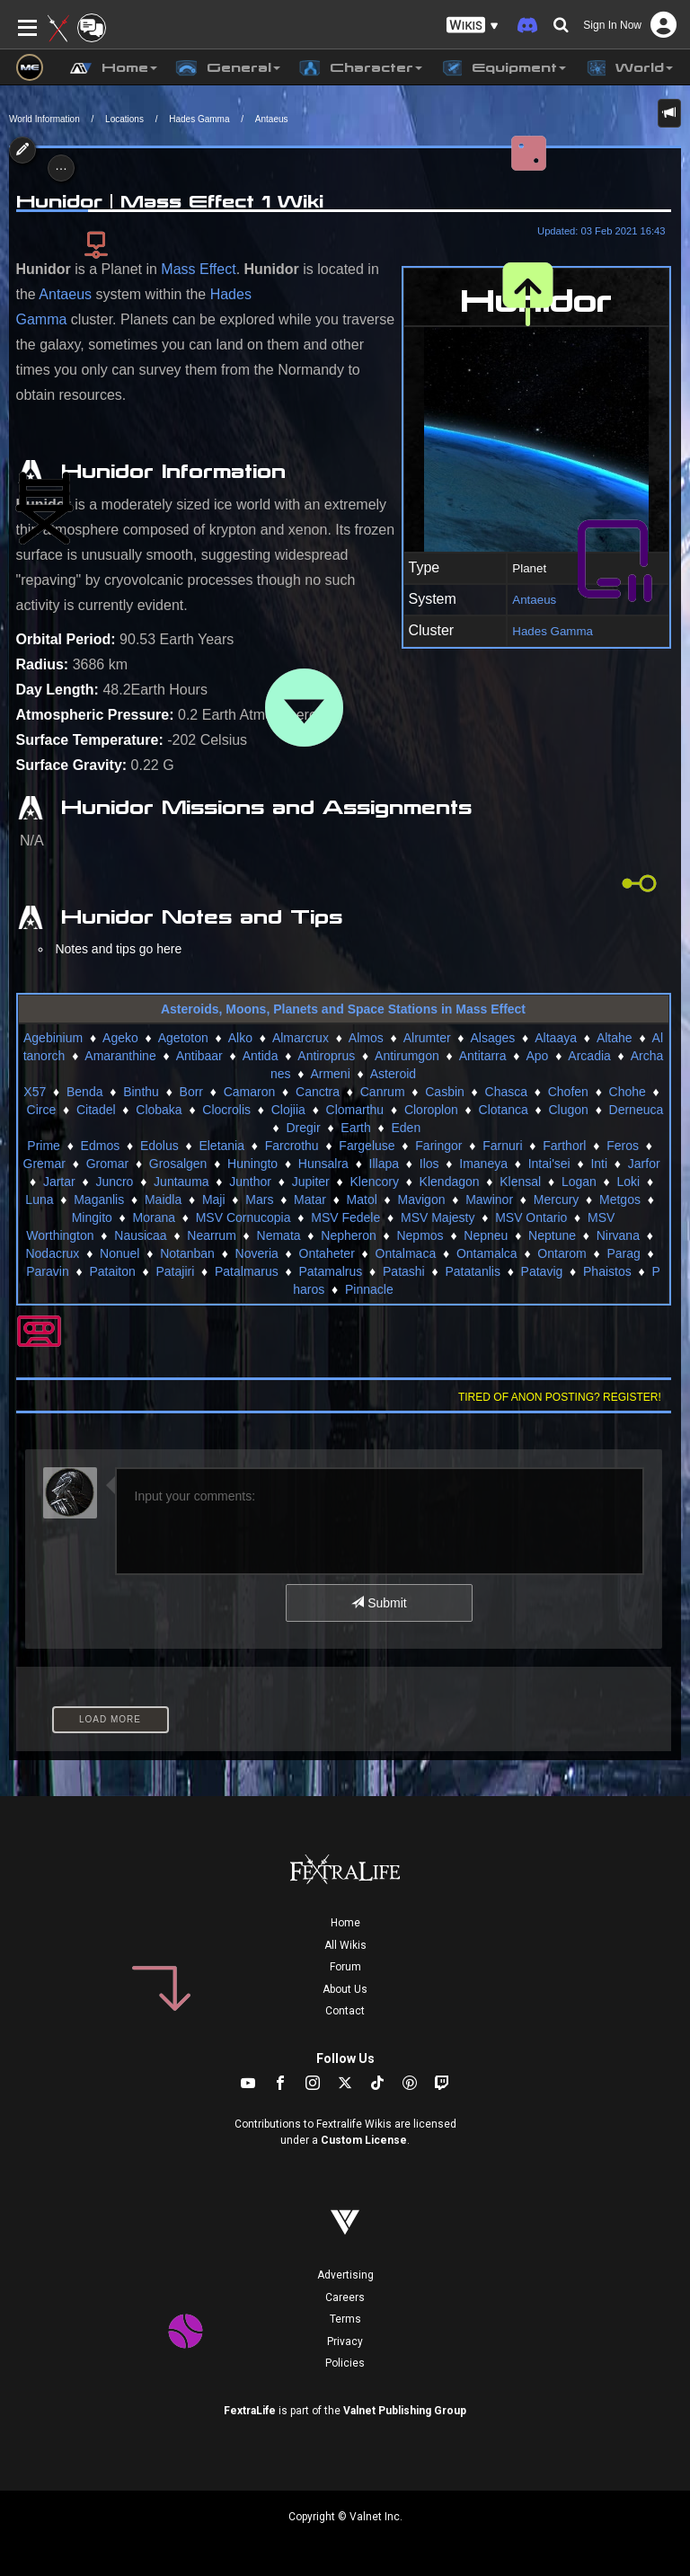 Image resolution: width=690 pixels, height=2576 pixels. I want to click on view interface or class definitions, so click(639, 884).